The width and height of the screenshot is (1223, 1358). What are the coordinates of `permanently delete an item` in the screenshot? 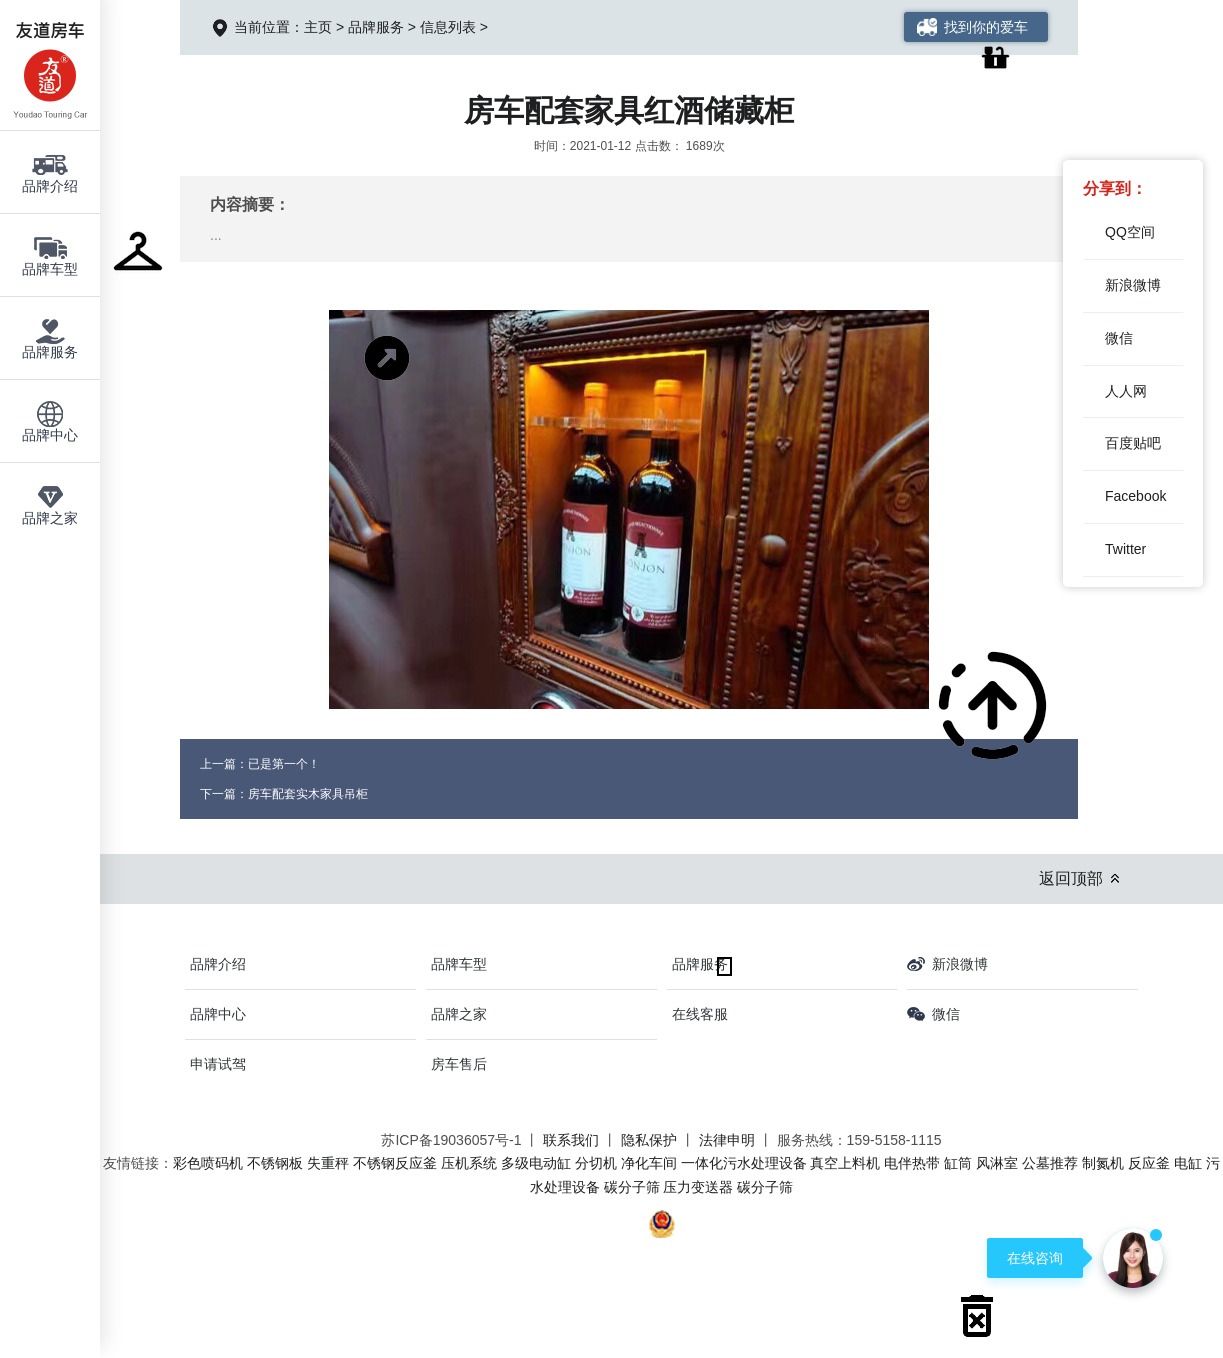 It's located at (977, 1316).